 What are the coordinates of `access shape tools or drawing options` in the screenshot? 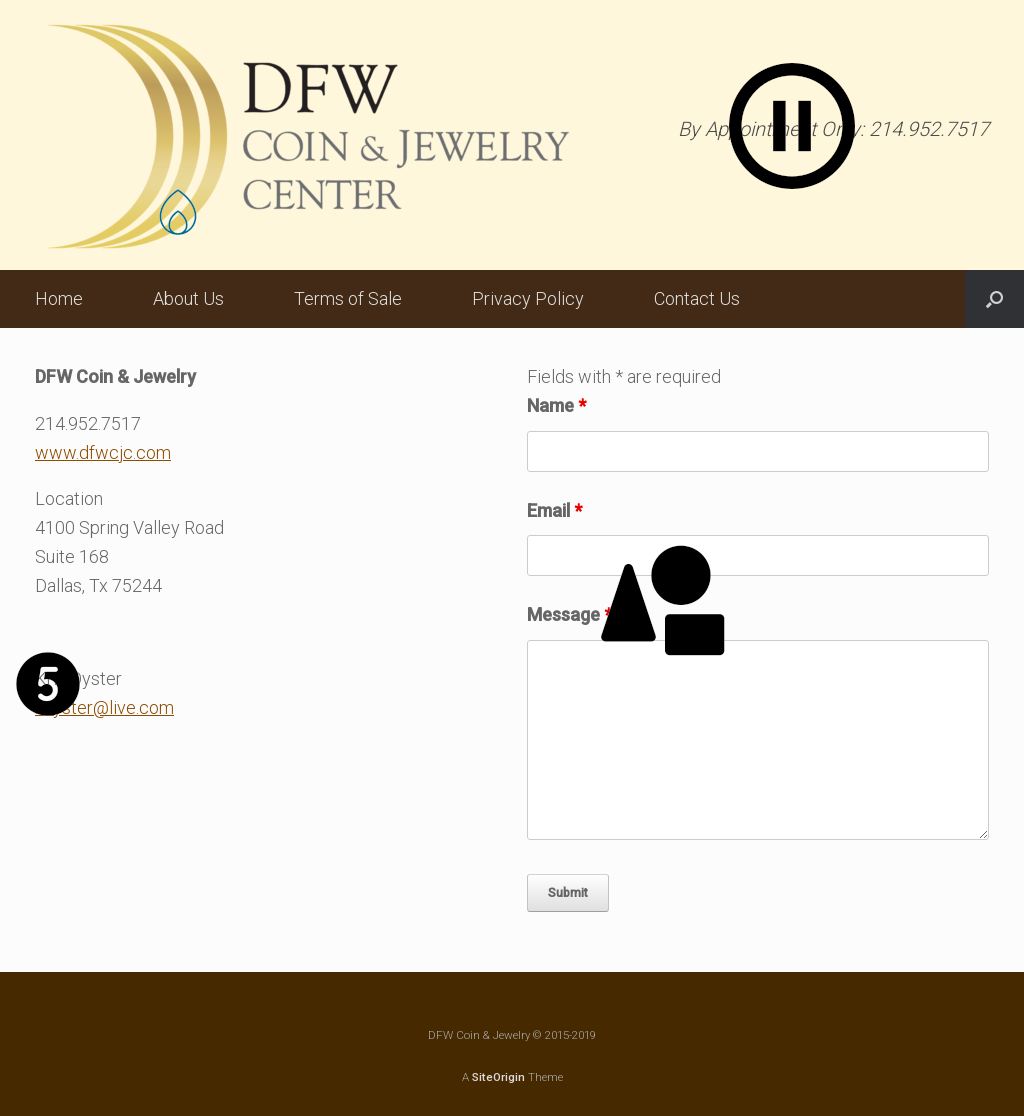 It's located at (665, 605).